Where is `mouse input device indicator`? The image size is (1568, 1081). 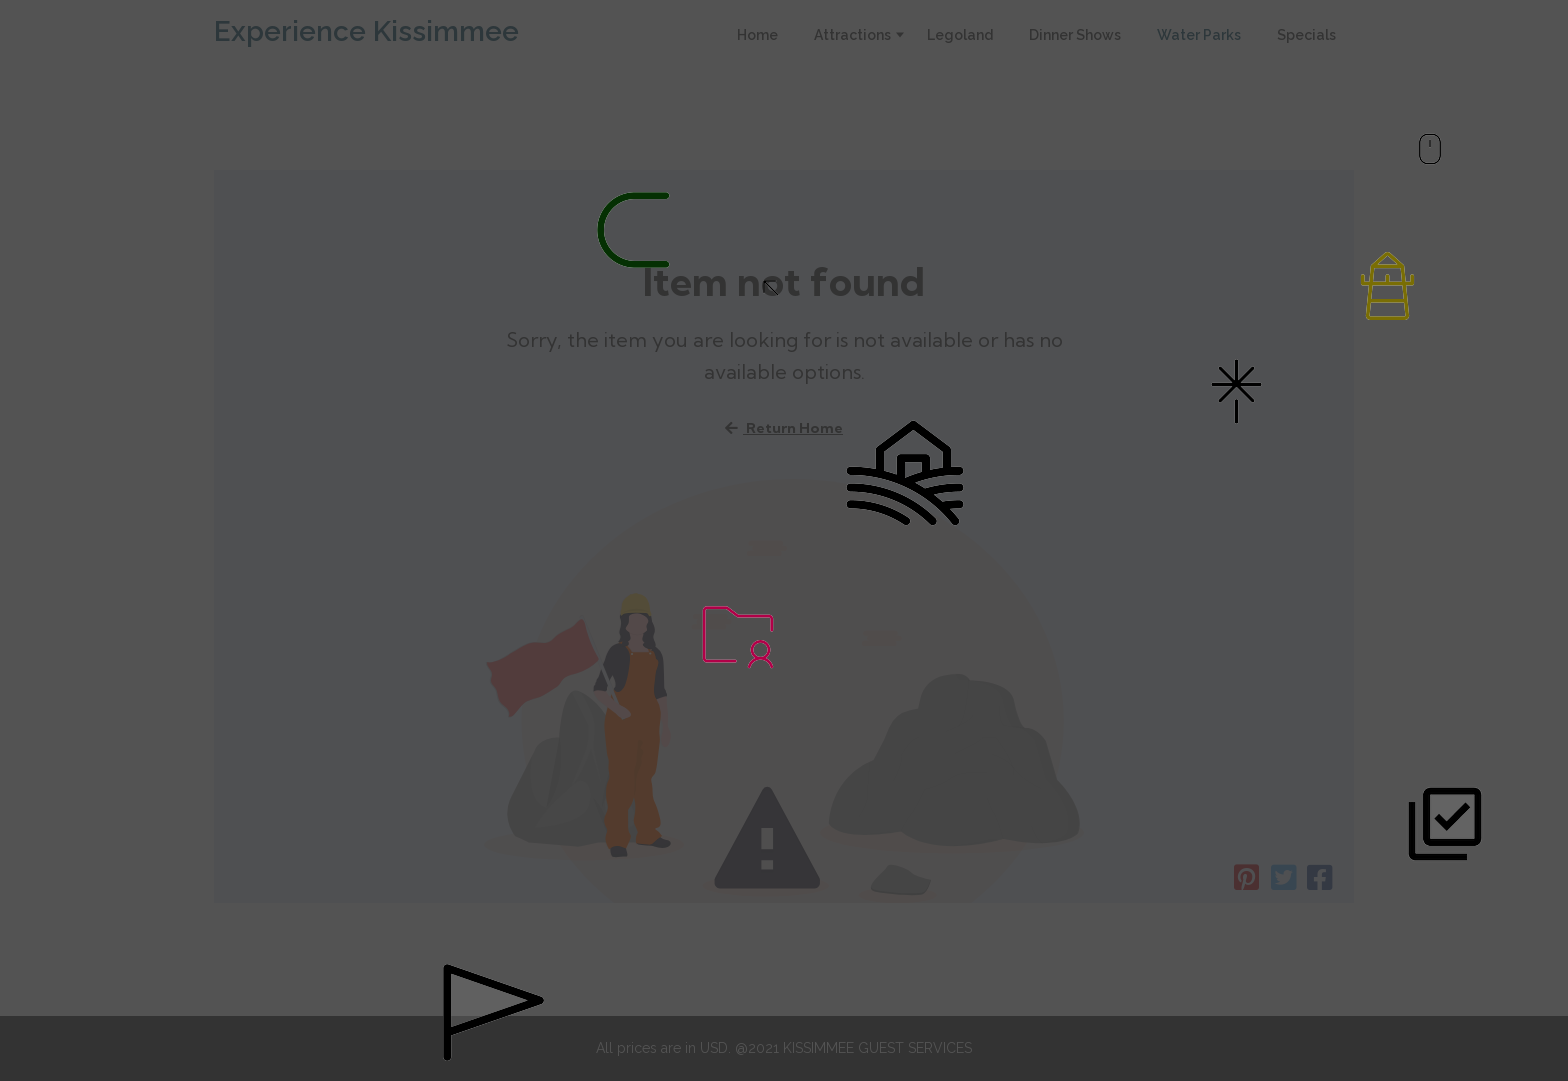
mouse input device indicator is located at coordinates (1430, 149).